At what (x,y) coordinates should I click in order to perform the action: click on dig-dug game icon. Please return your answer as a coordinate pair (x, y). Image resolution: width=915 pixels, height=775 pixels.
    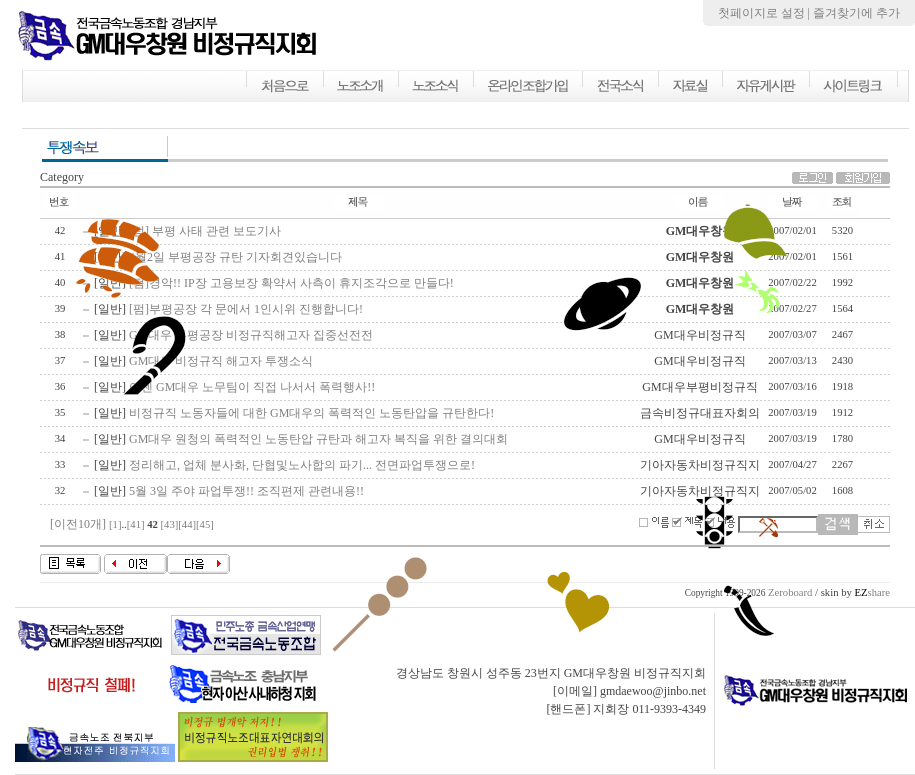
    Looking at the image, I should click on (768, 527).